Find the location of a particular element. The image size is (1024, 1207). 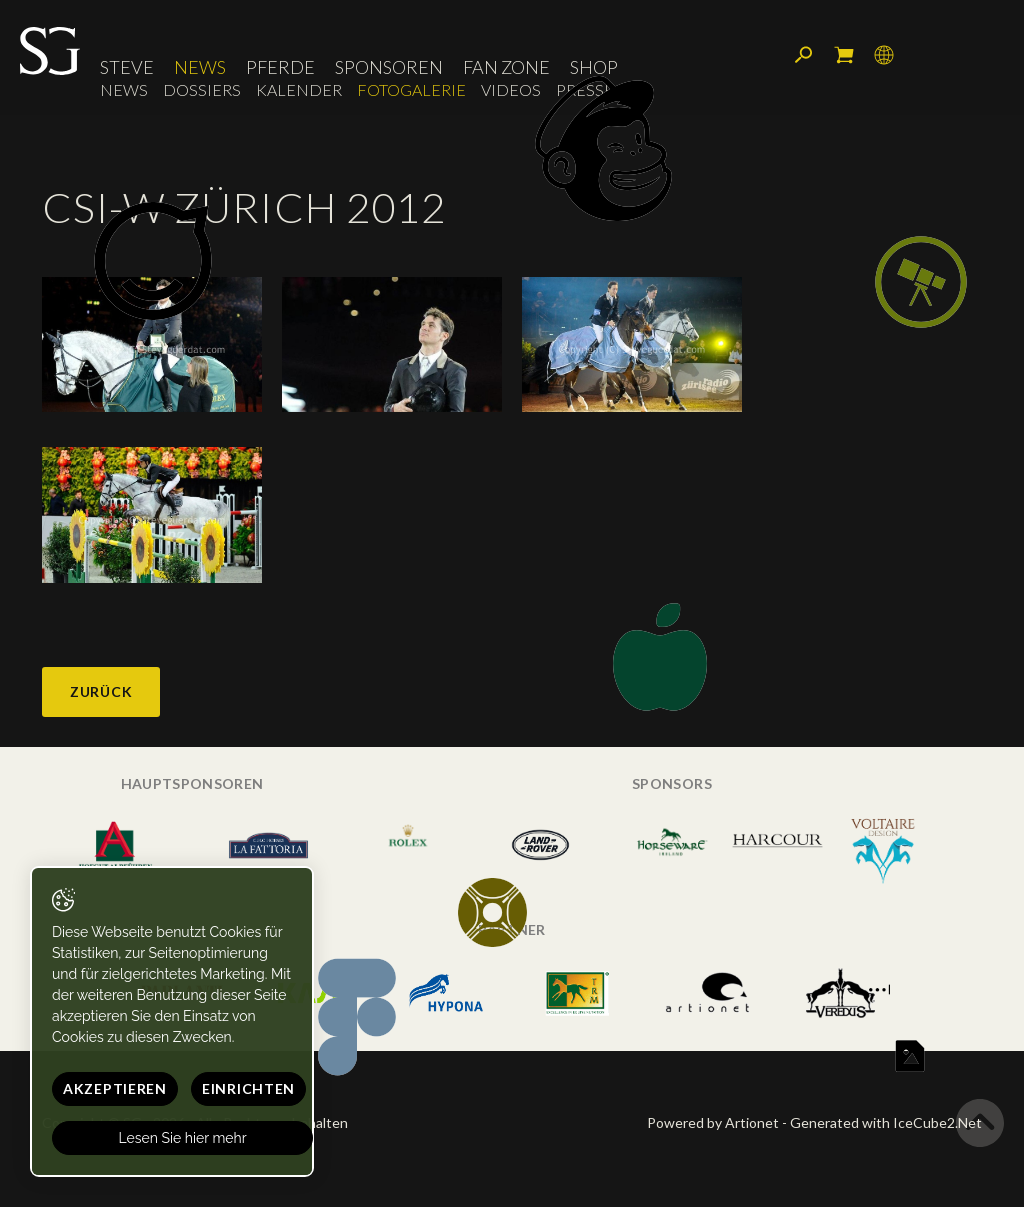

WPExplorer WordPress themes and resources logo is located at coordinates (921, 282).